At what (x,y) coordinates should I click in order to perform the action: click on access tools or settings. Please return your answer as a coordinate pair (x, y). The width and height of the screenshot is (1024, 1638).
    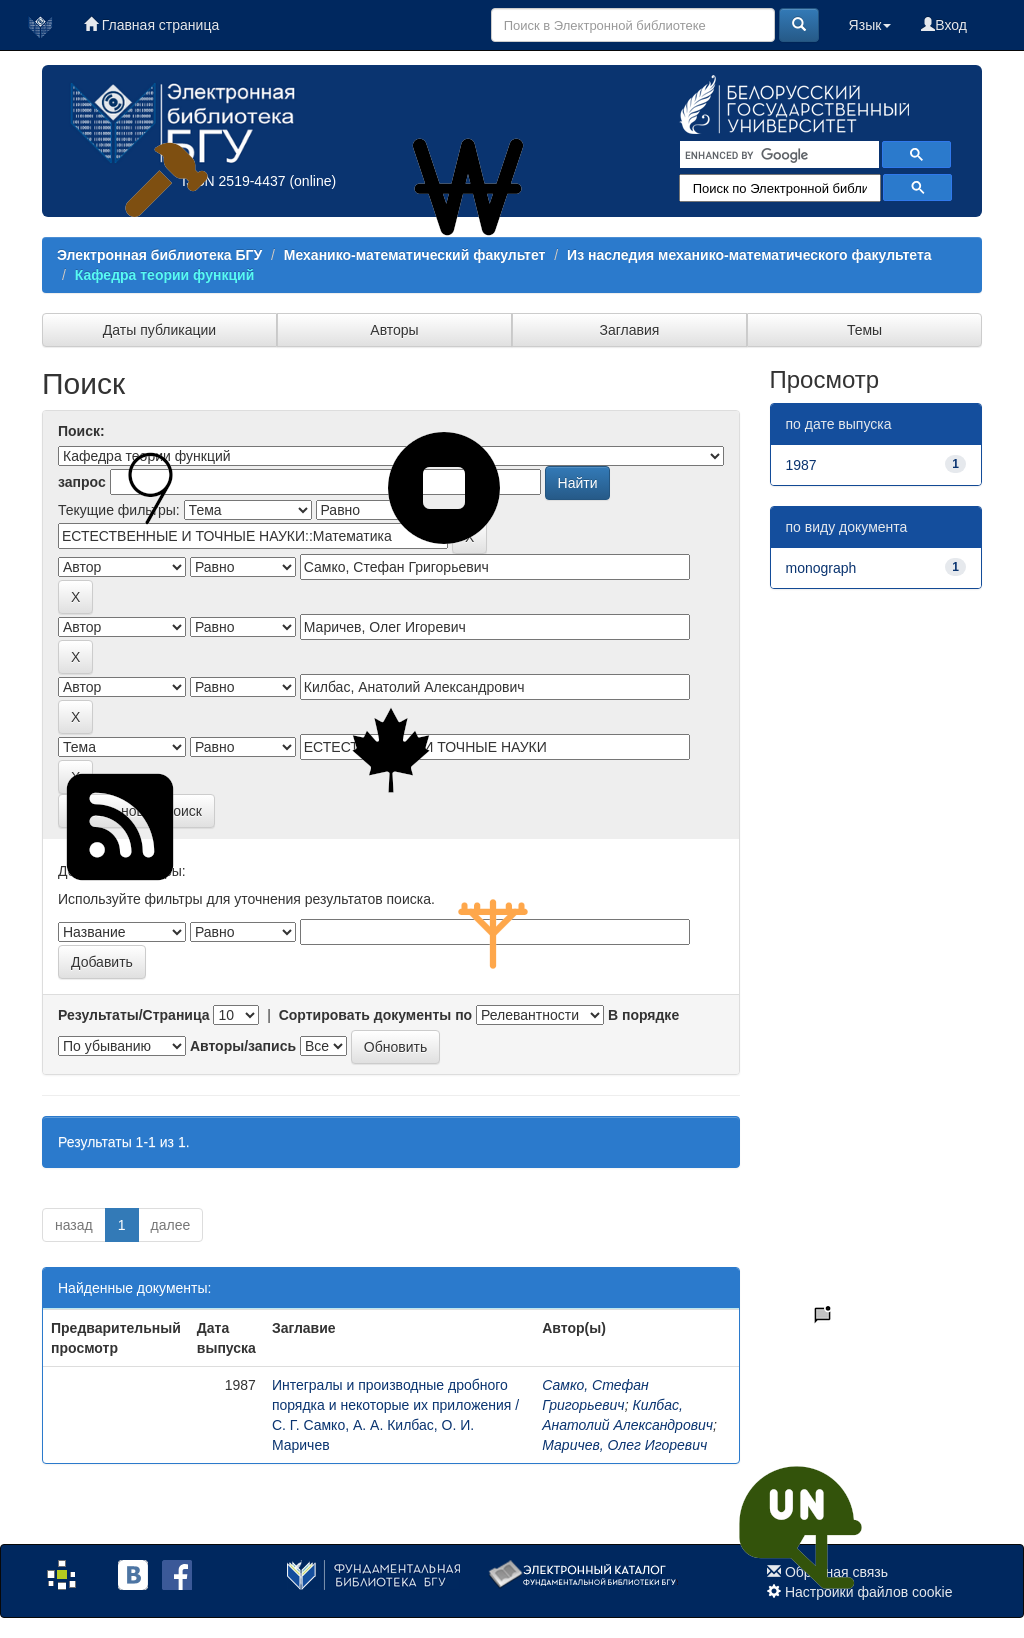
    Looking at the image, I should click on (166, 181).